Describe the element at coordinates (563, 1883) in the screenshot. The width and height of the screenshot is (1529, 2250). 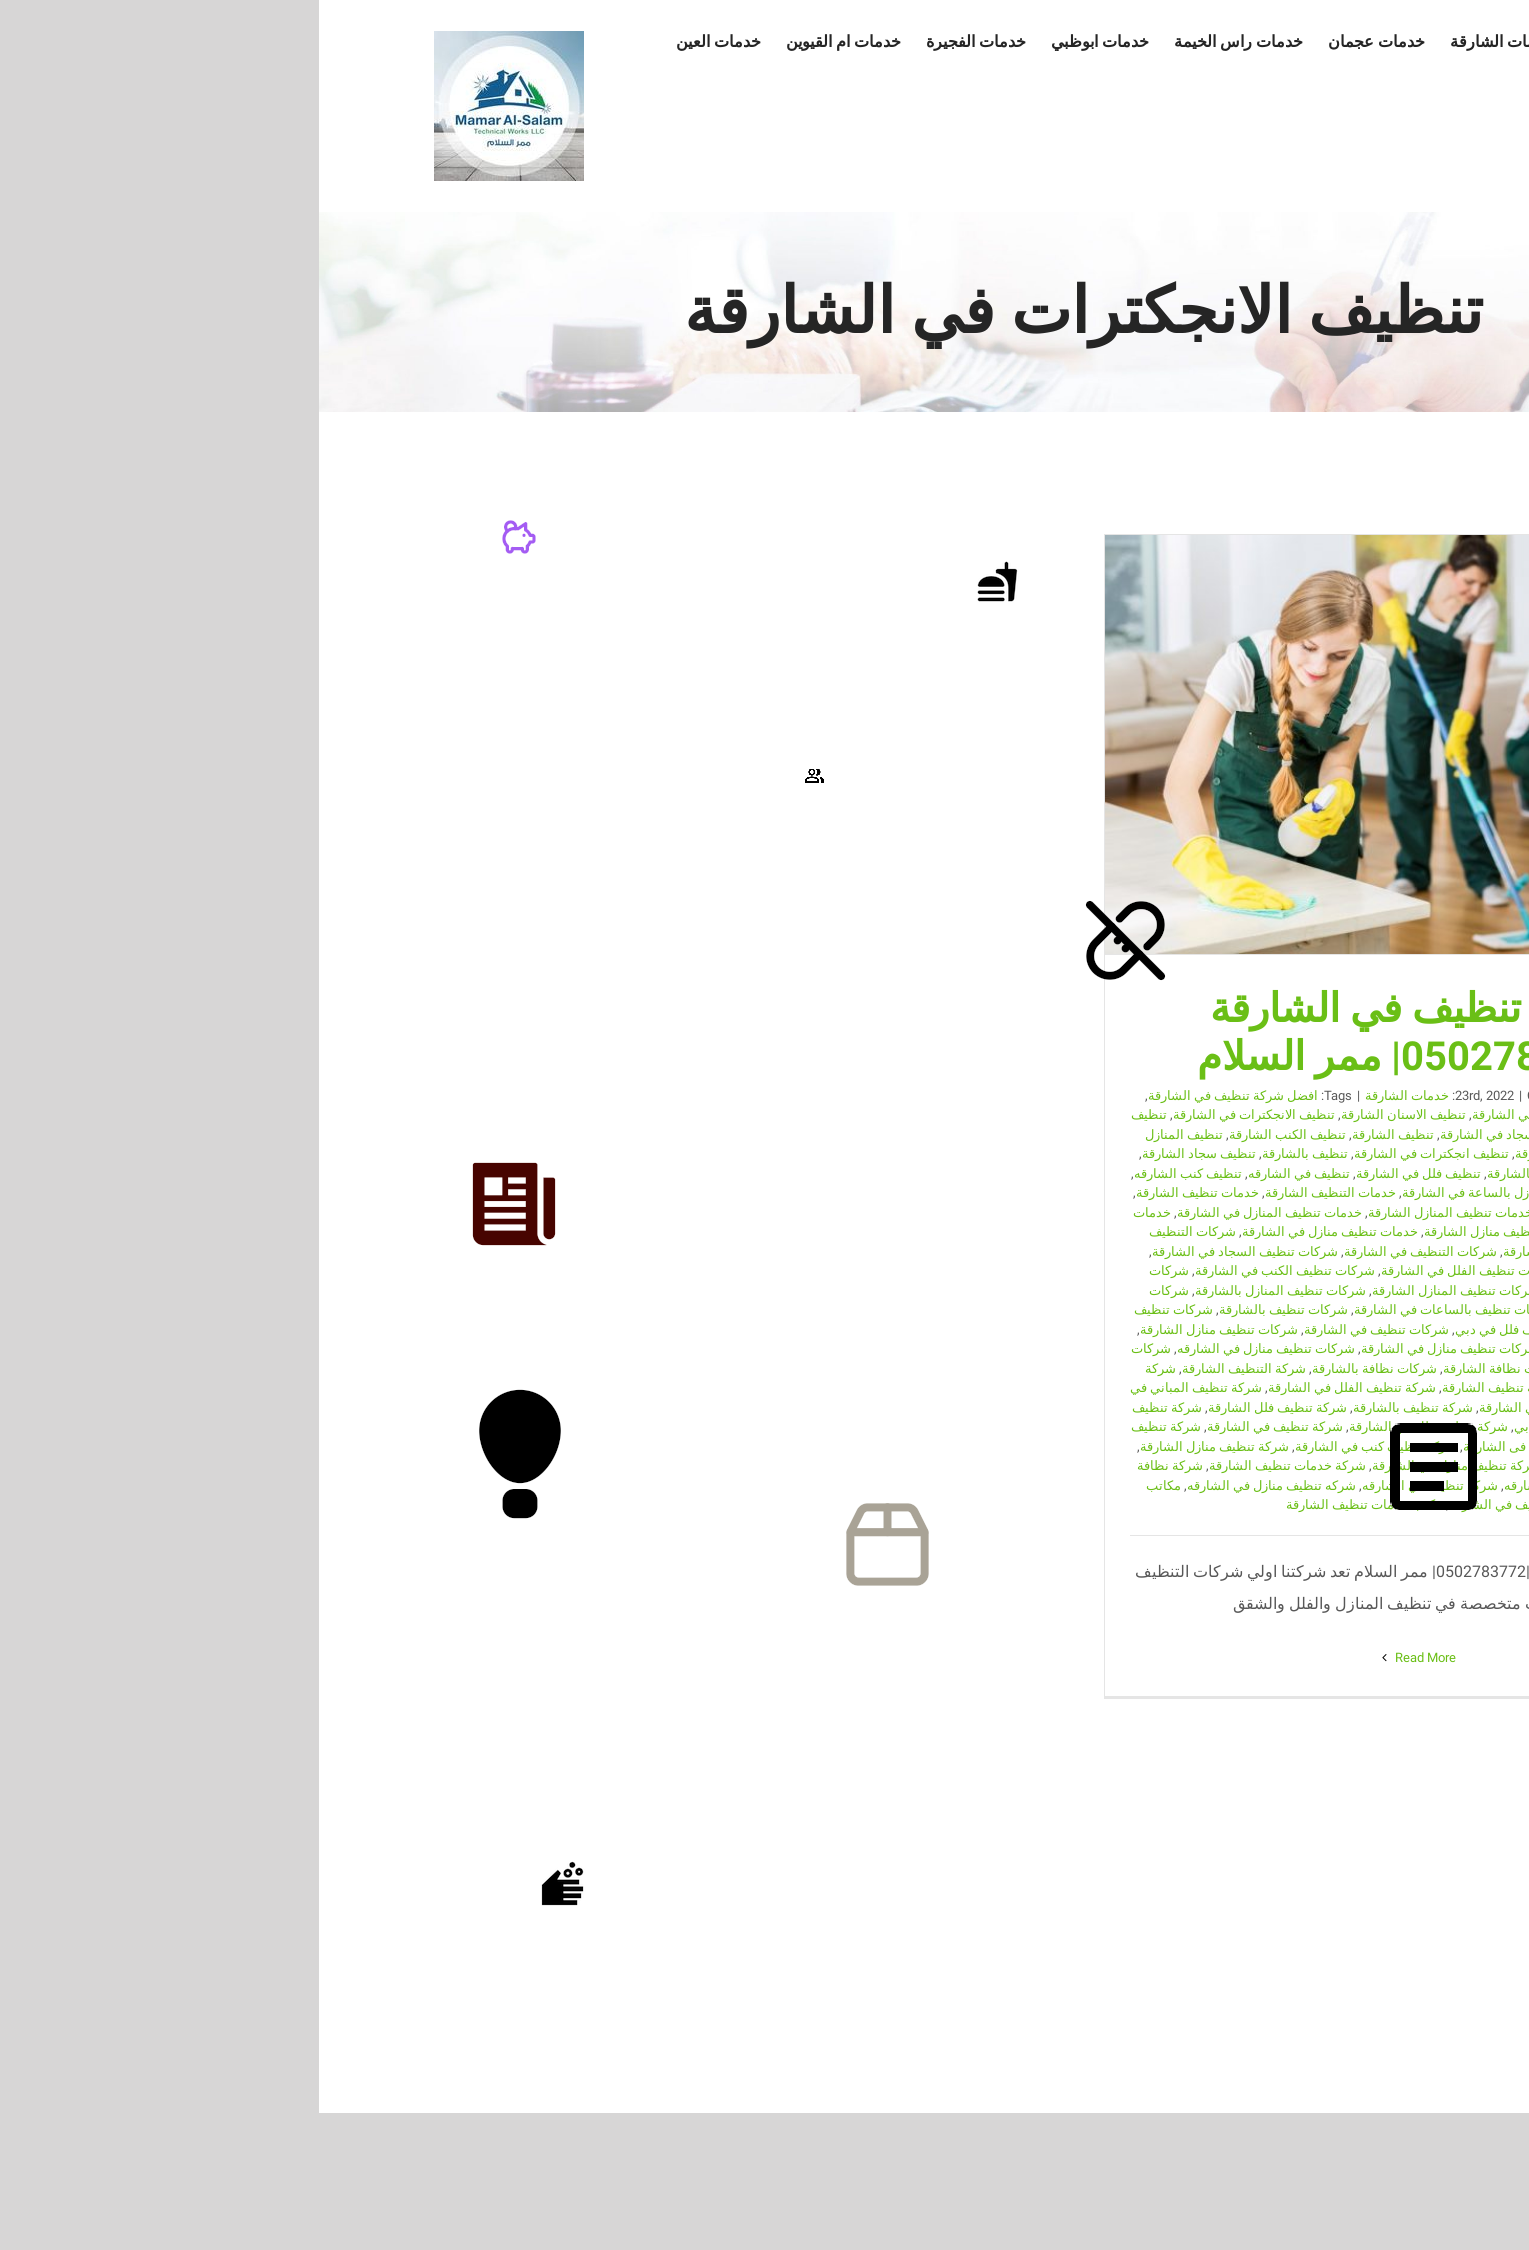
I see `indicates handwashing or hygiene facilities nearby` at that location.